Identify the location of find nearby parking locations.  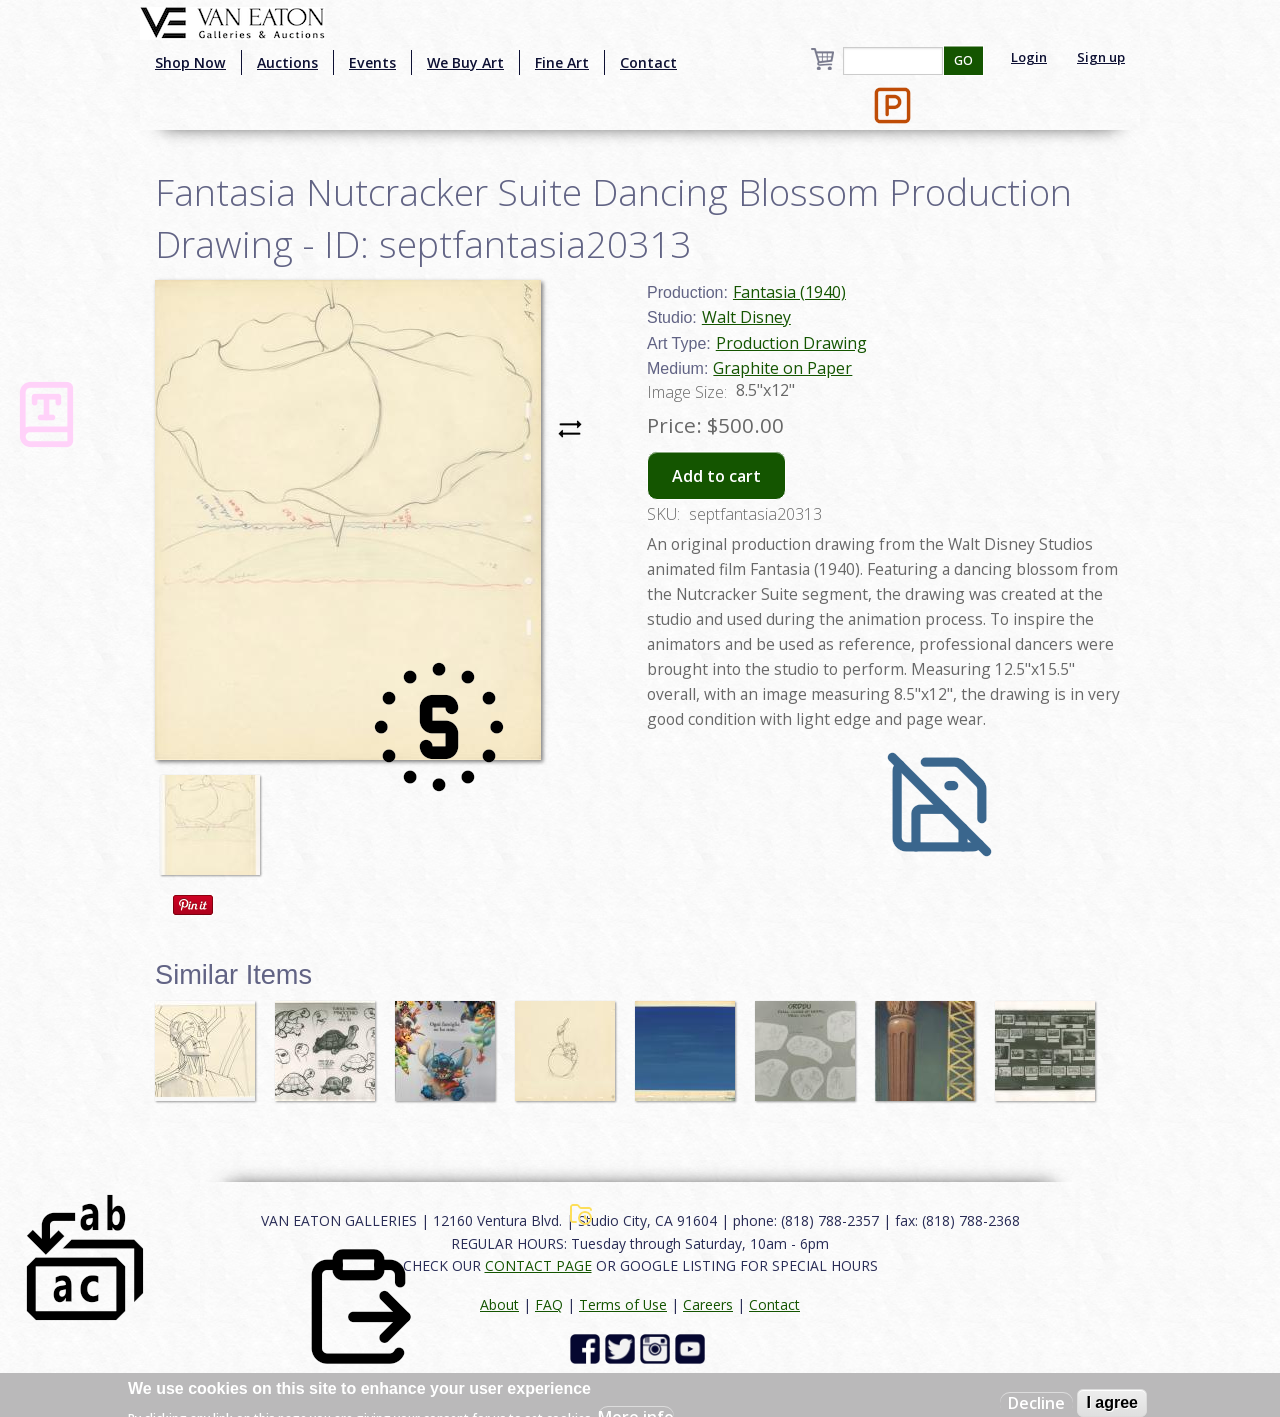
(892, 105).